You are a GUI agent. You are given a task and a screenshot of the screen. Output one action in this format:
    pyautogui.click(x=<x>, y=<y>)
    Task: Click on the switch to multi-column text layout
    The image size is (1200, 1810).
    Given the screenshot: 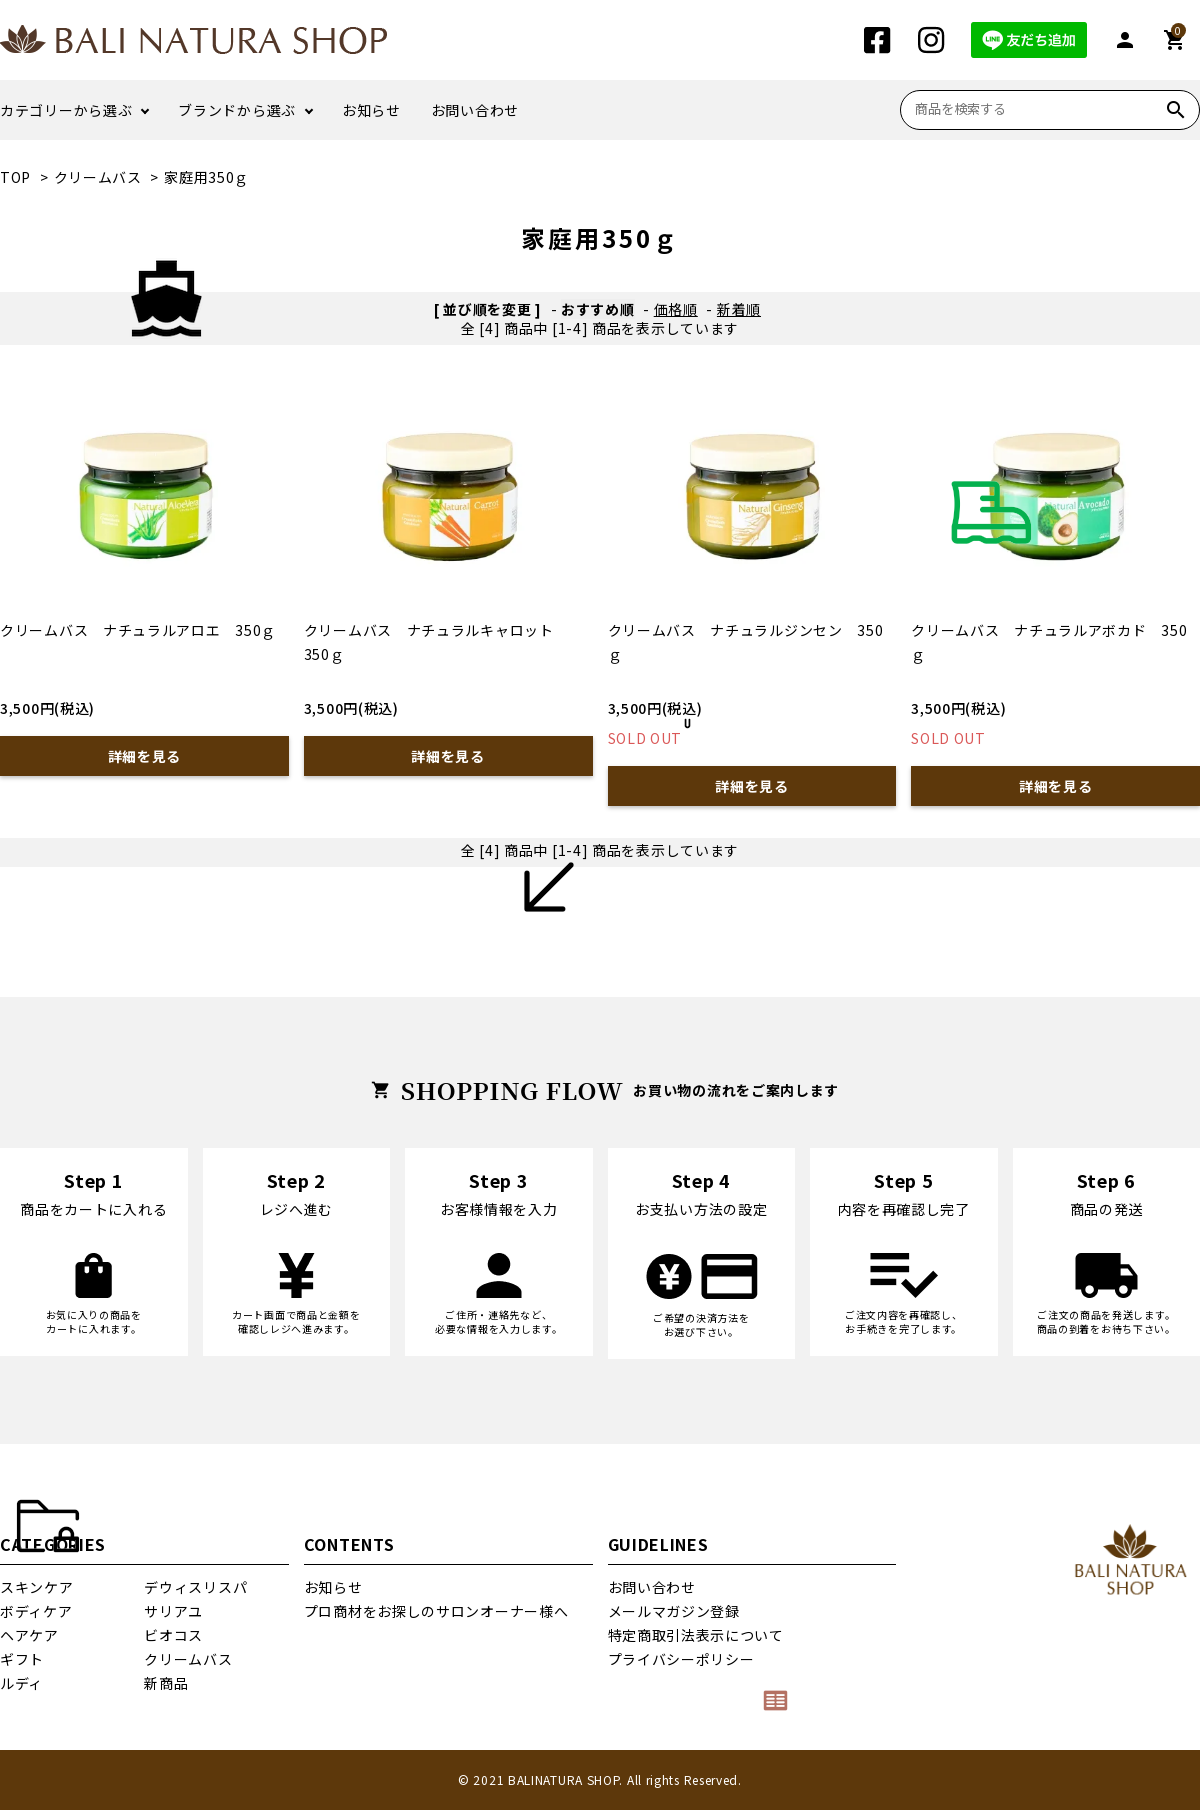 What is the action you would take?
    pyautogui.click(x=775, y=1700)
    